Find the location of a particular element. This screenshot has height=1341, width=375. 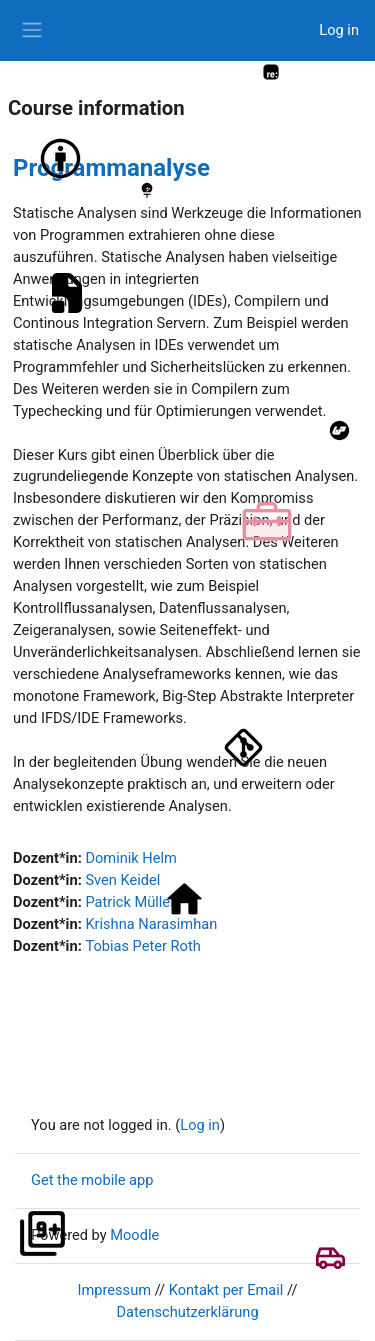

access tools and settings is located at coordinates (267, 523).